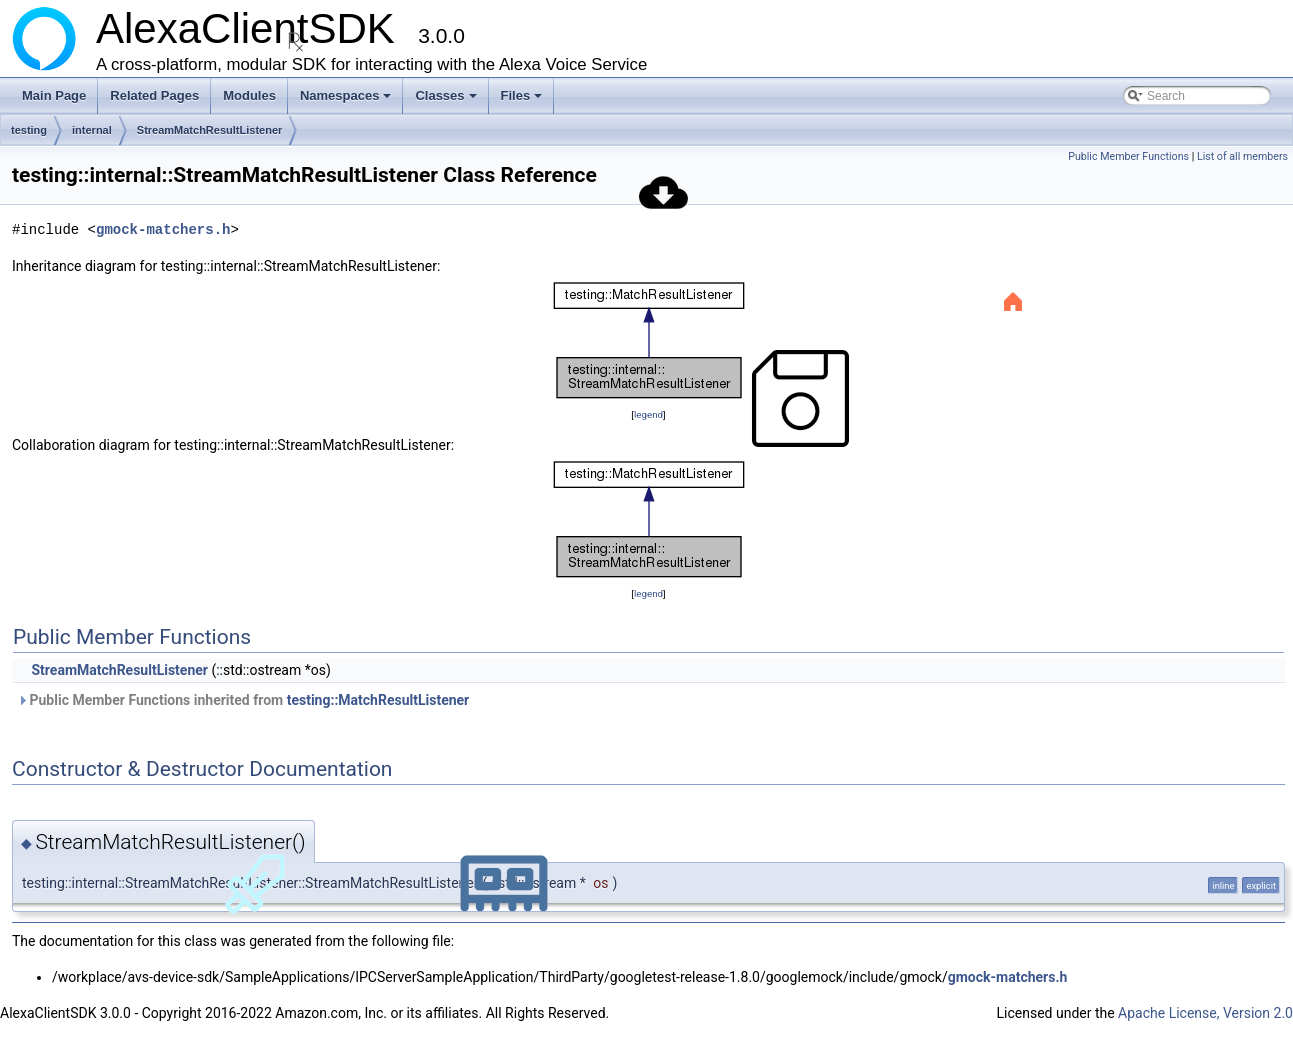 This screenshot has width=1293, height=1038. Describe the element at coordinates (295, 42) in the screenshot. I see `view prescription details` at that location.